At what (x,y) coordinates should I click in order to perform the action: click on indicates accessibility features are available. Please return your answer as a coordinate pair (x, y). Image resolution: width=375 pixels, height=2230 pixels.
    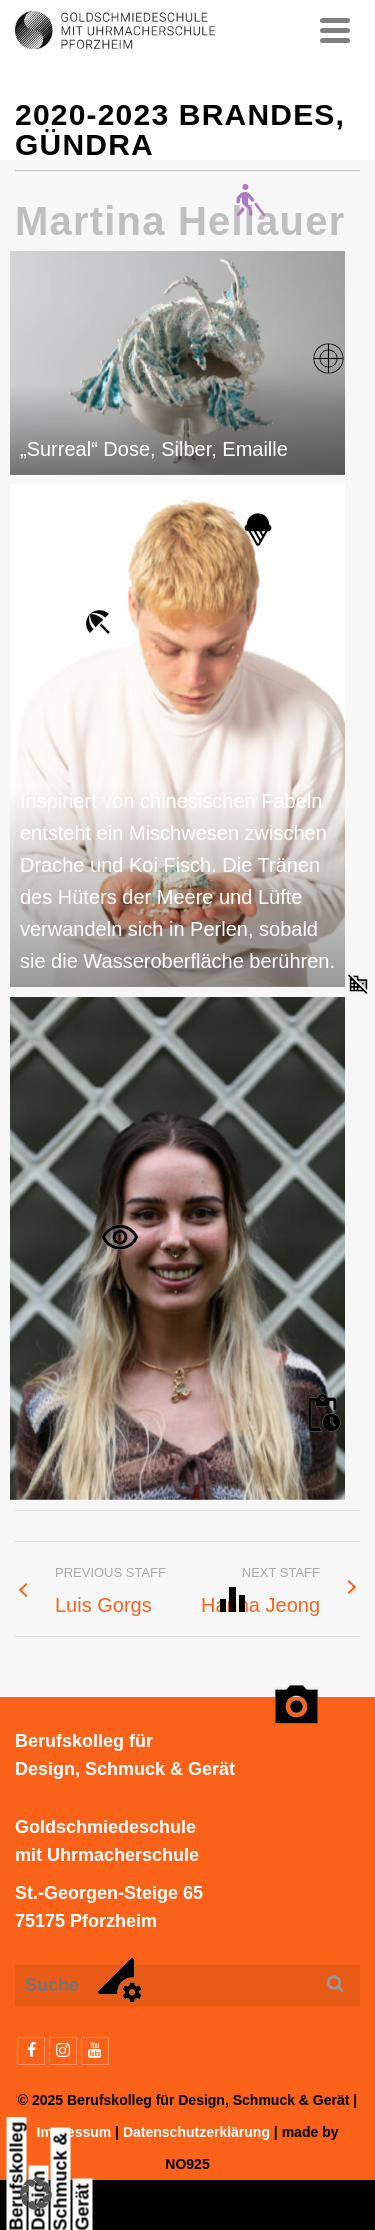
    Looking at the image, I should click on (249, 200).